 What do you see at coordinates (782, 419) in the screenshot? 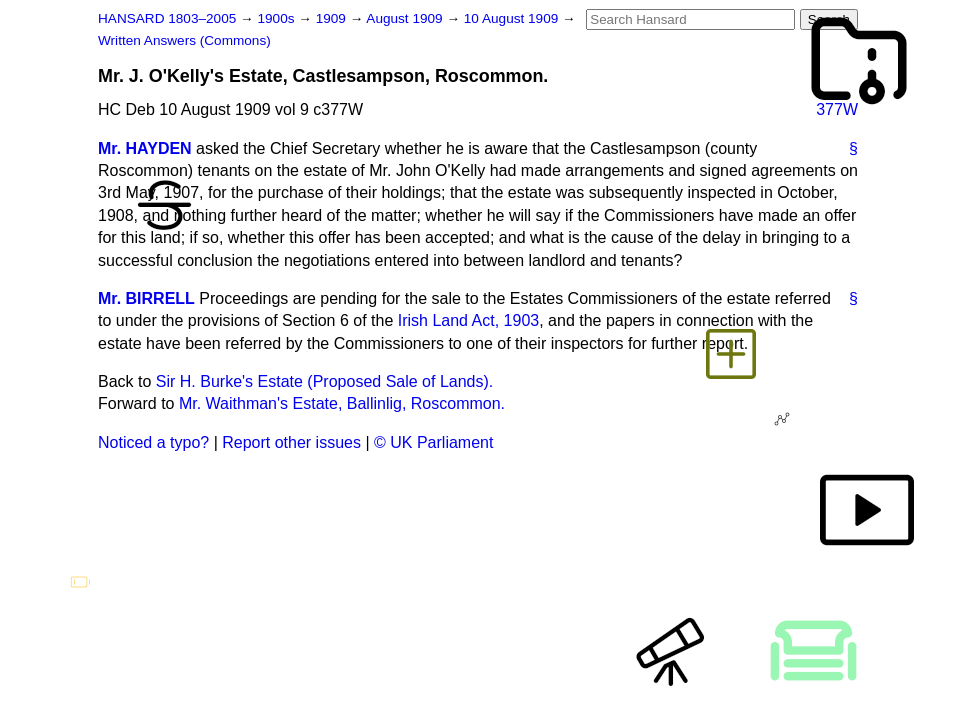
I see `view connected data points or nodes` at bounding box center [782, 419].